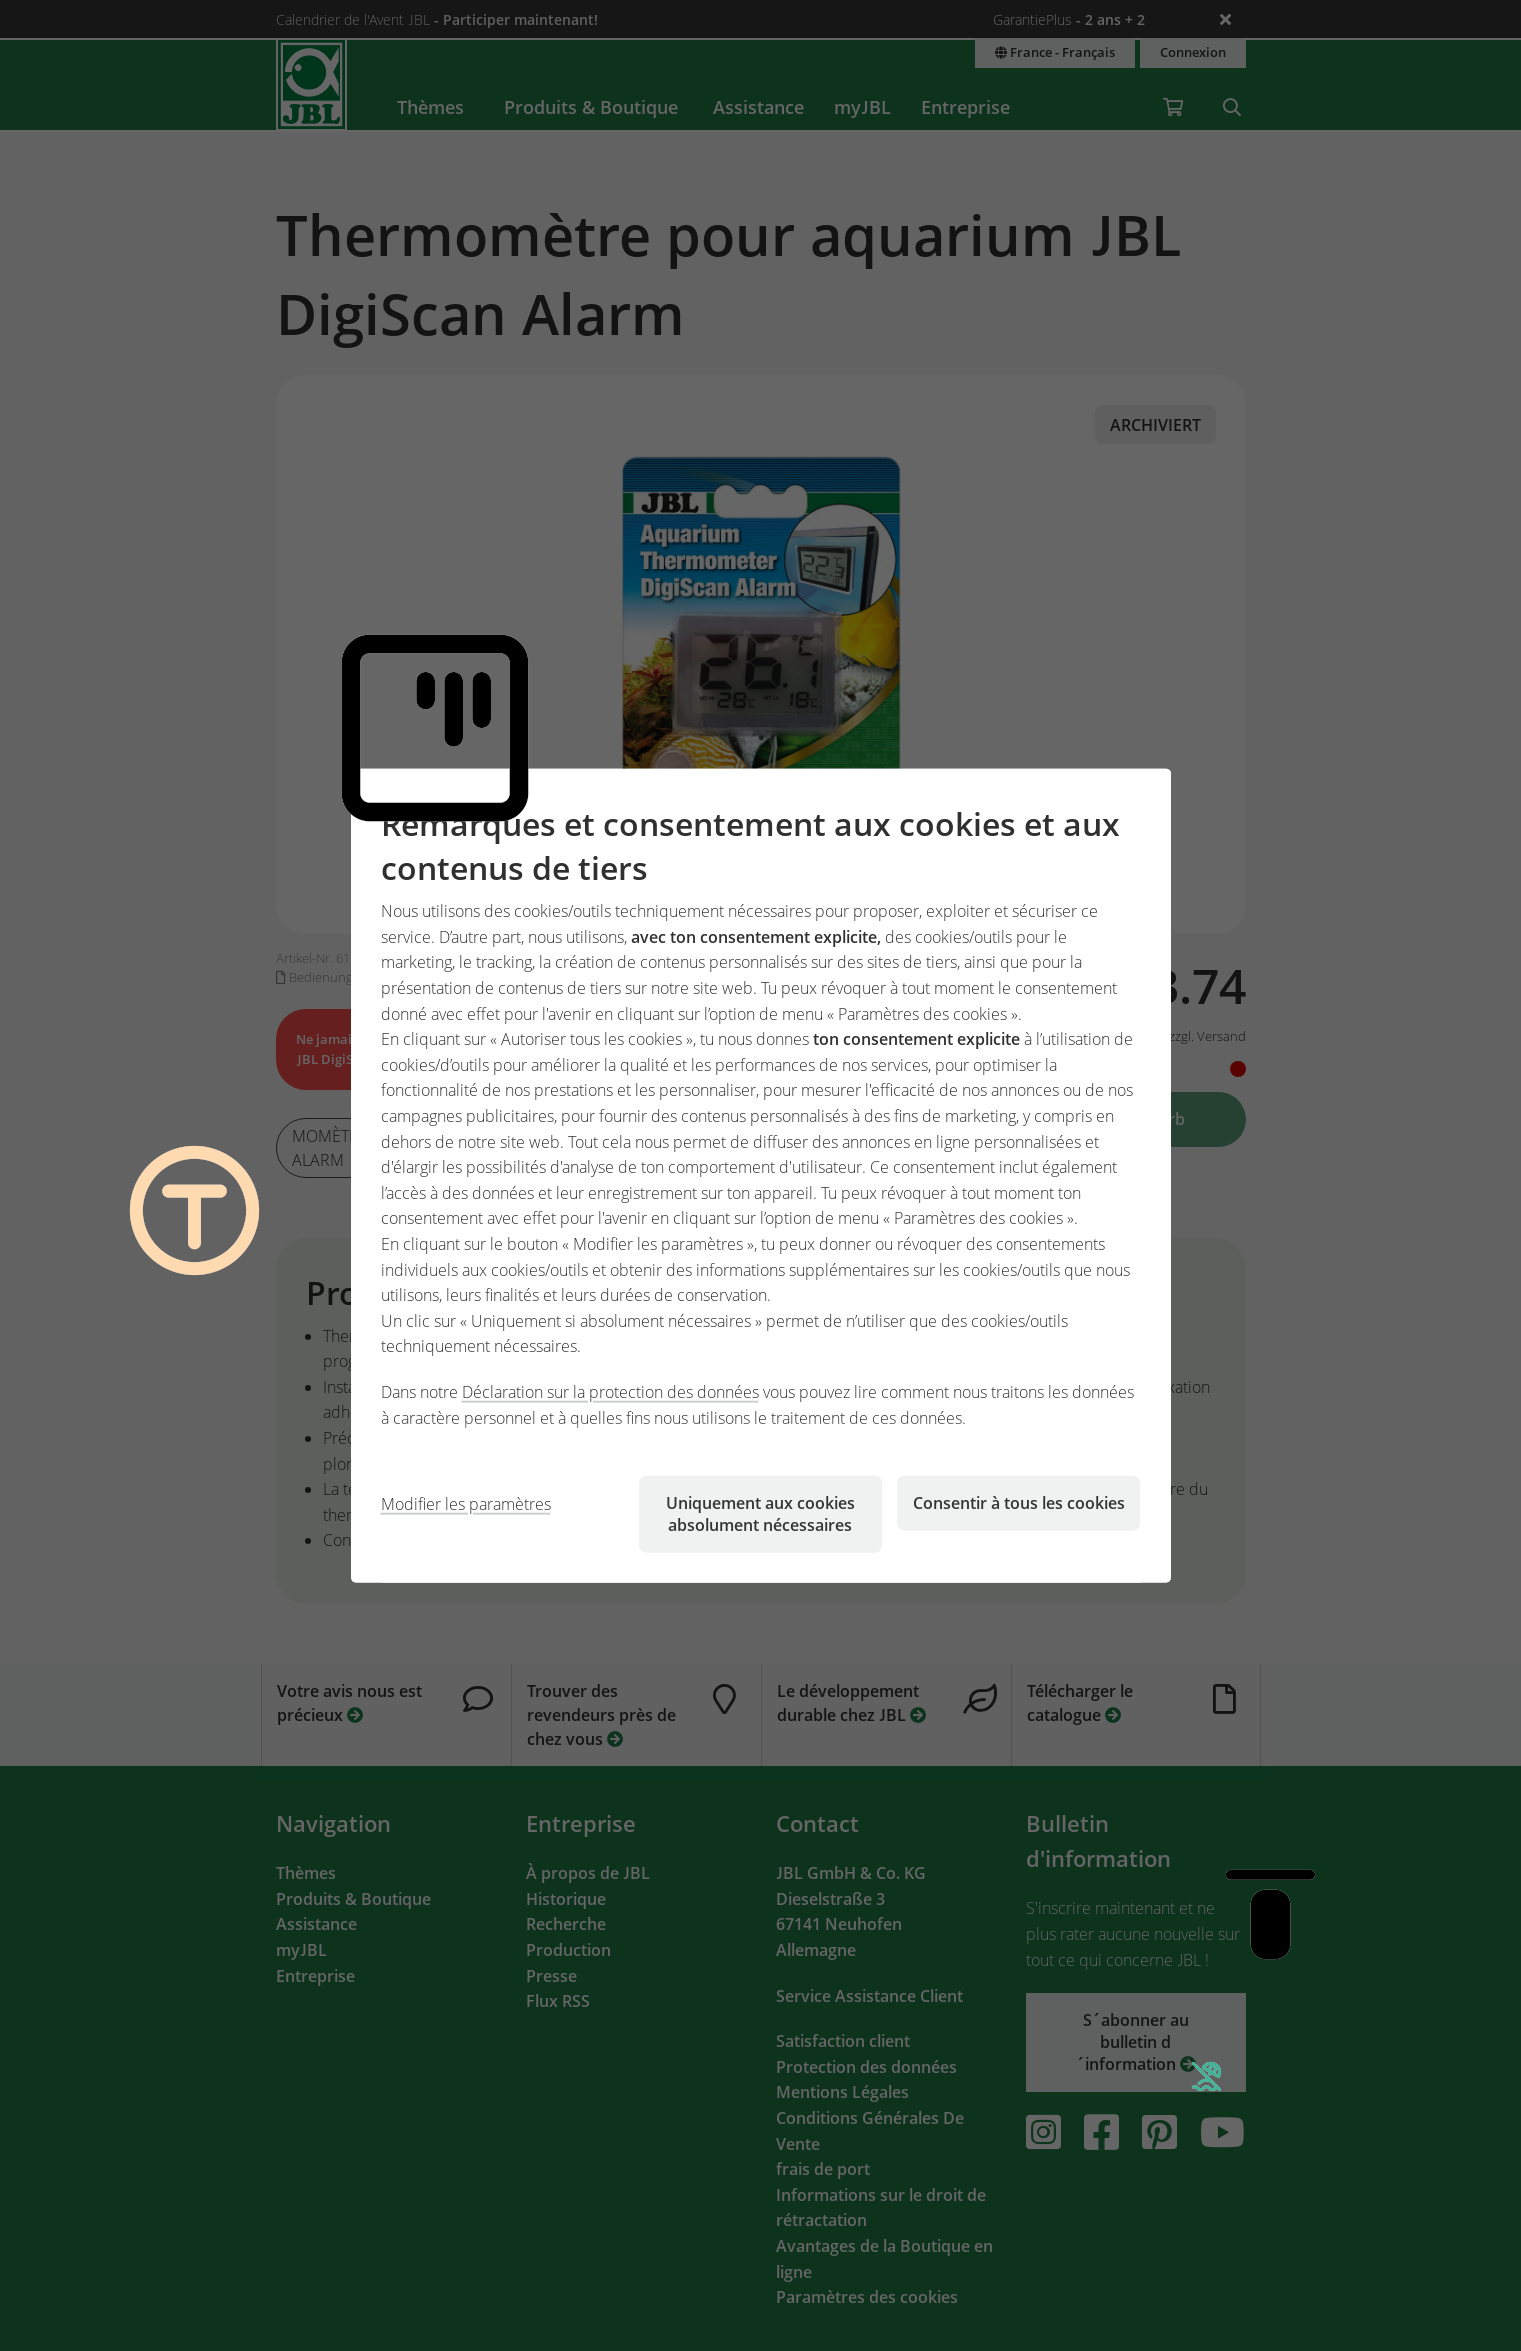 The image size is (1521, 2351). What do you see at coordinates (1206, 2076) in the screenshot?
I see `beach or coastal area unavailable` at bounding box center [1206, 2076].